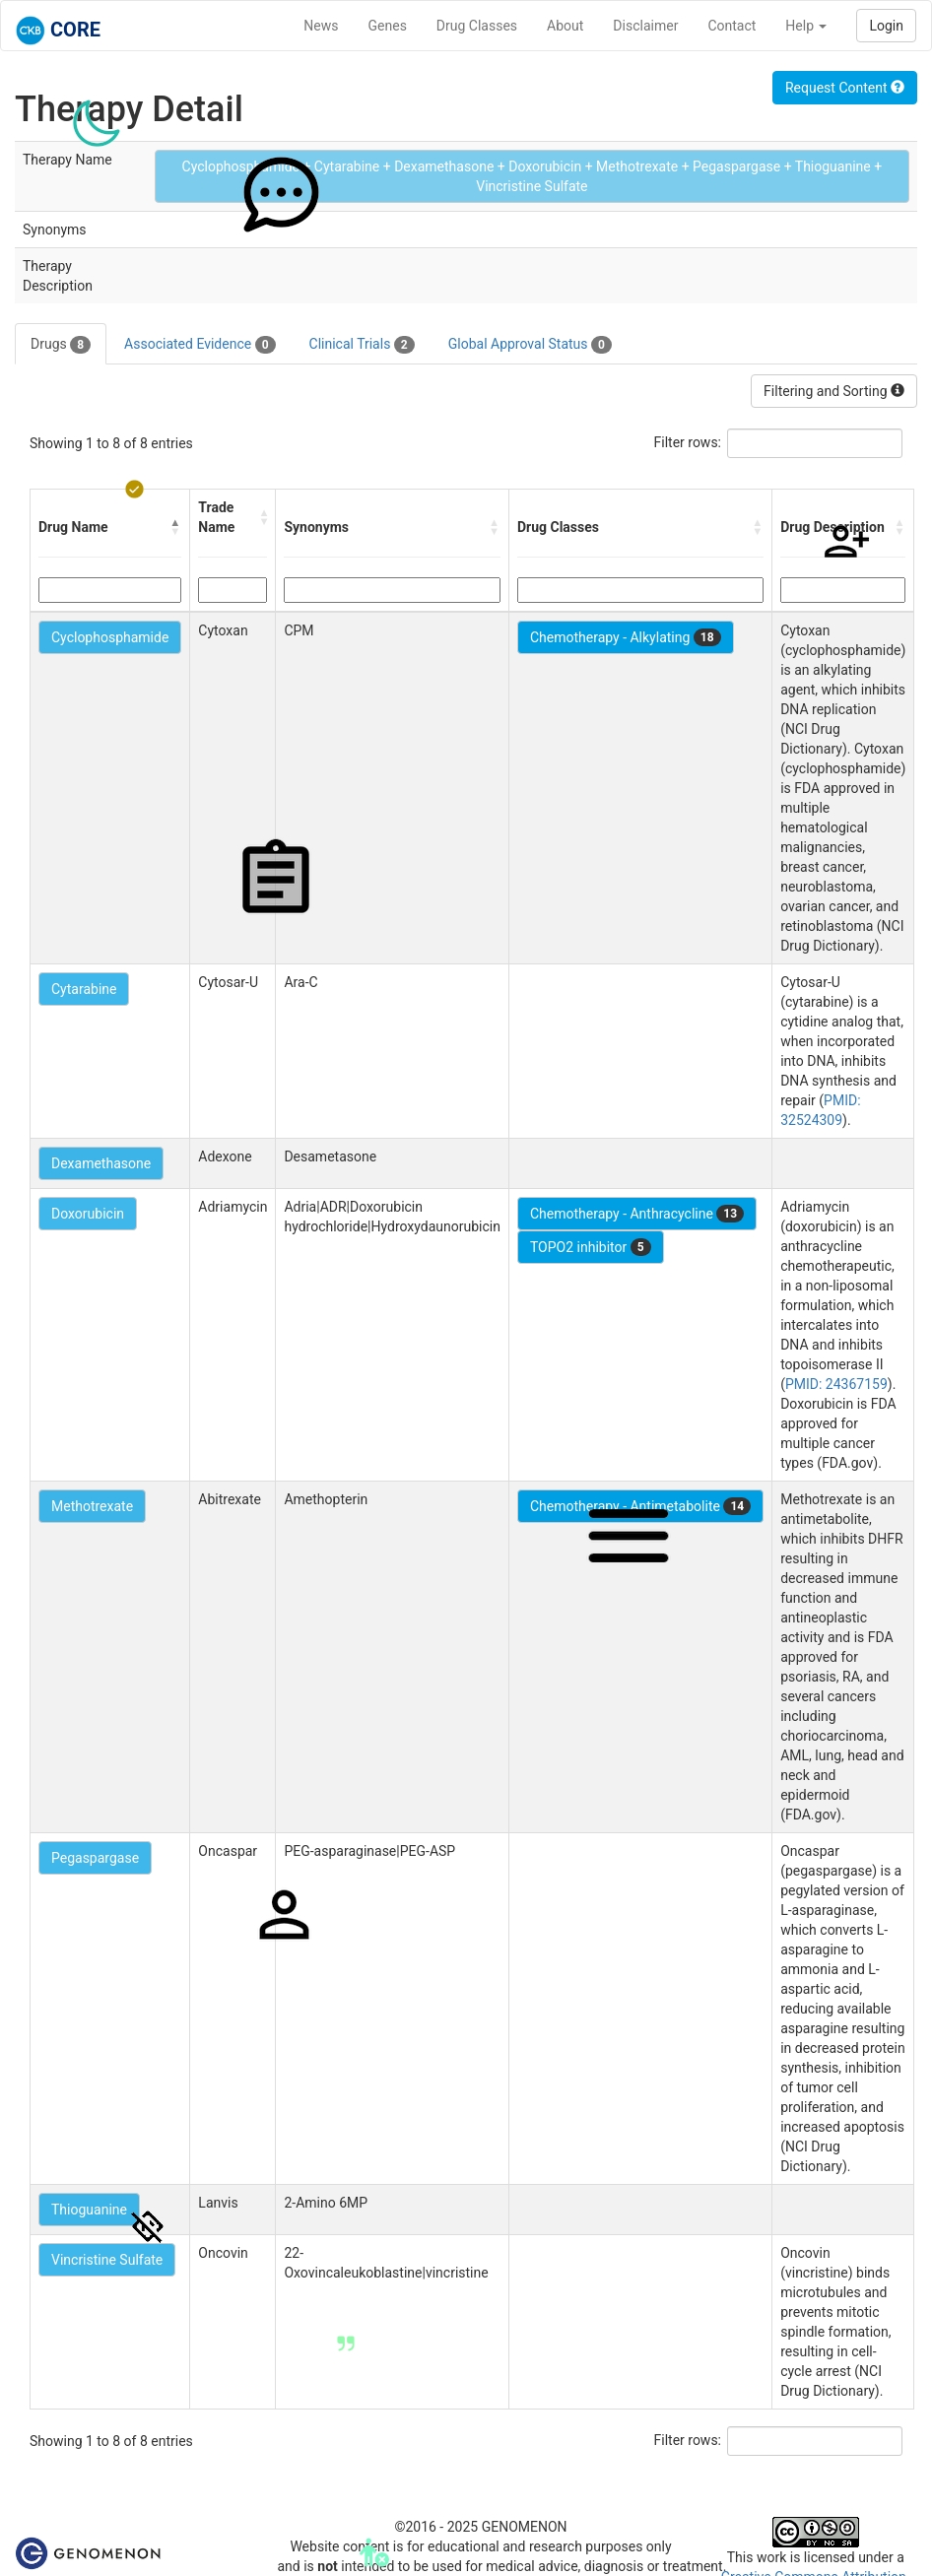 The width and height of the screenshot is (932, 2576). What do you see at coordinates (134, 489) in the screenshot?
I see `indicates a test or validation has passed` at bounding box center [134, 489].